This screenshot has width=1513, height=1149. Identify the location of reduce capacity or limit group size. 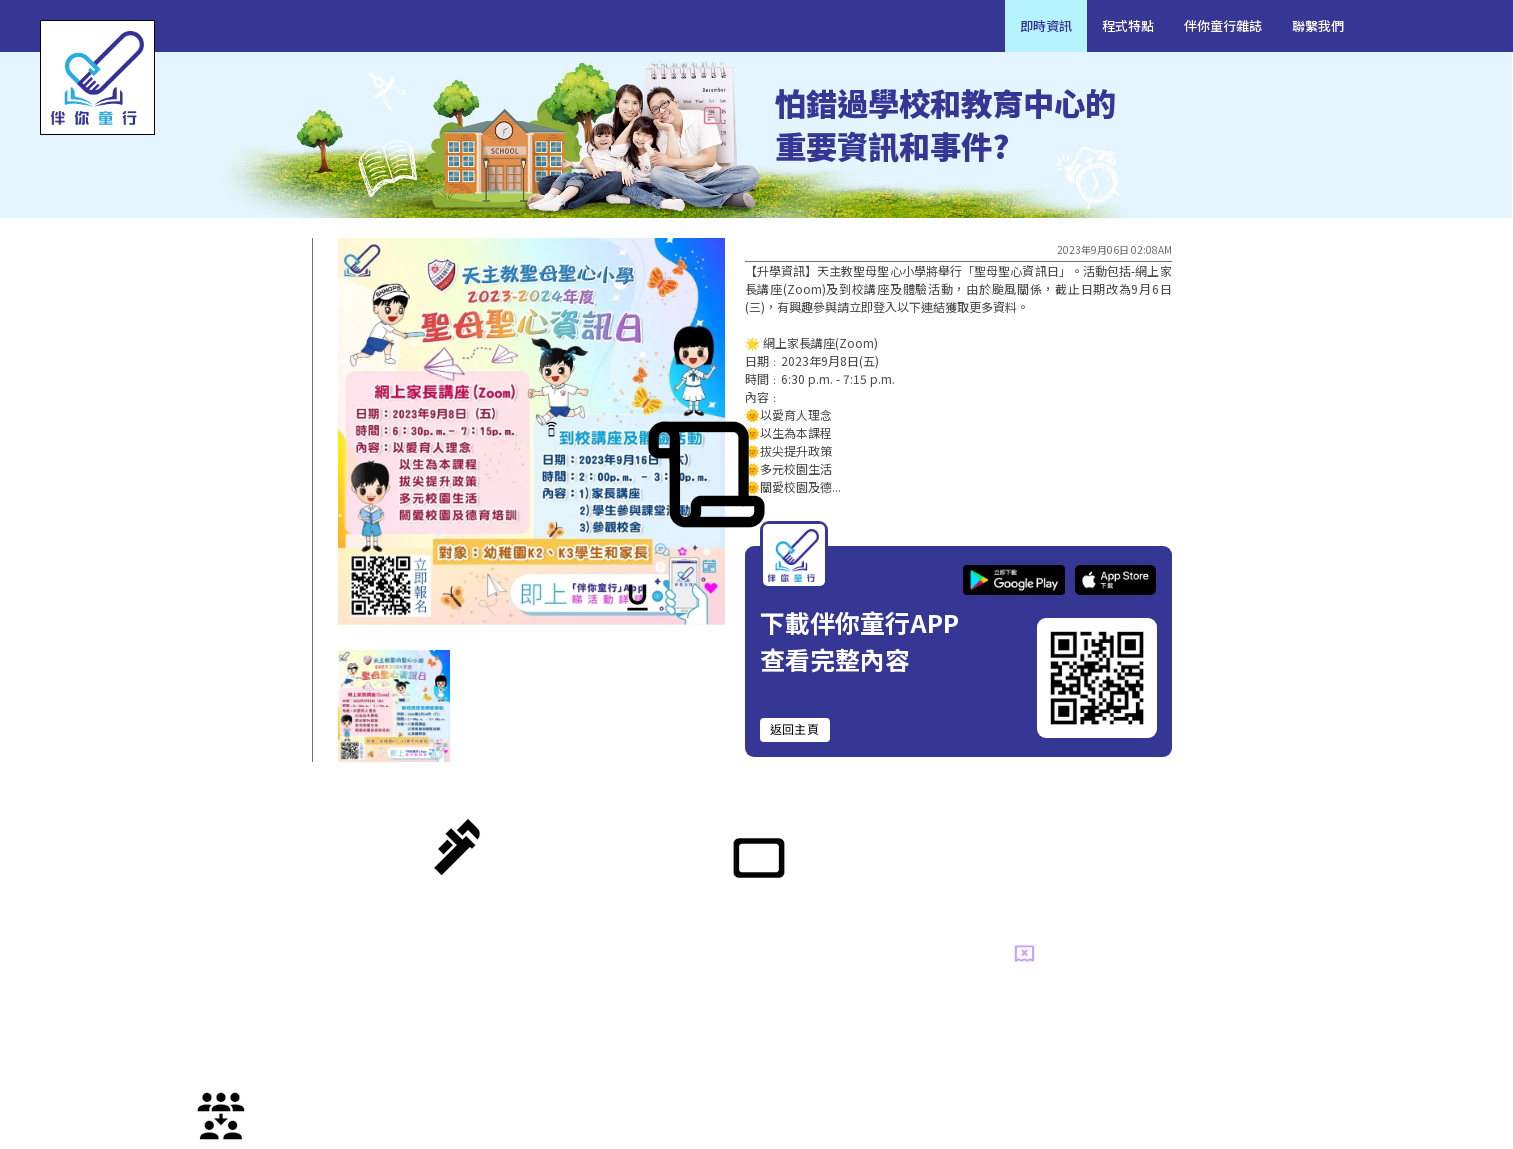
(221, 1116).